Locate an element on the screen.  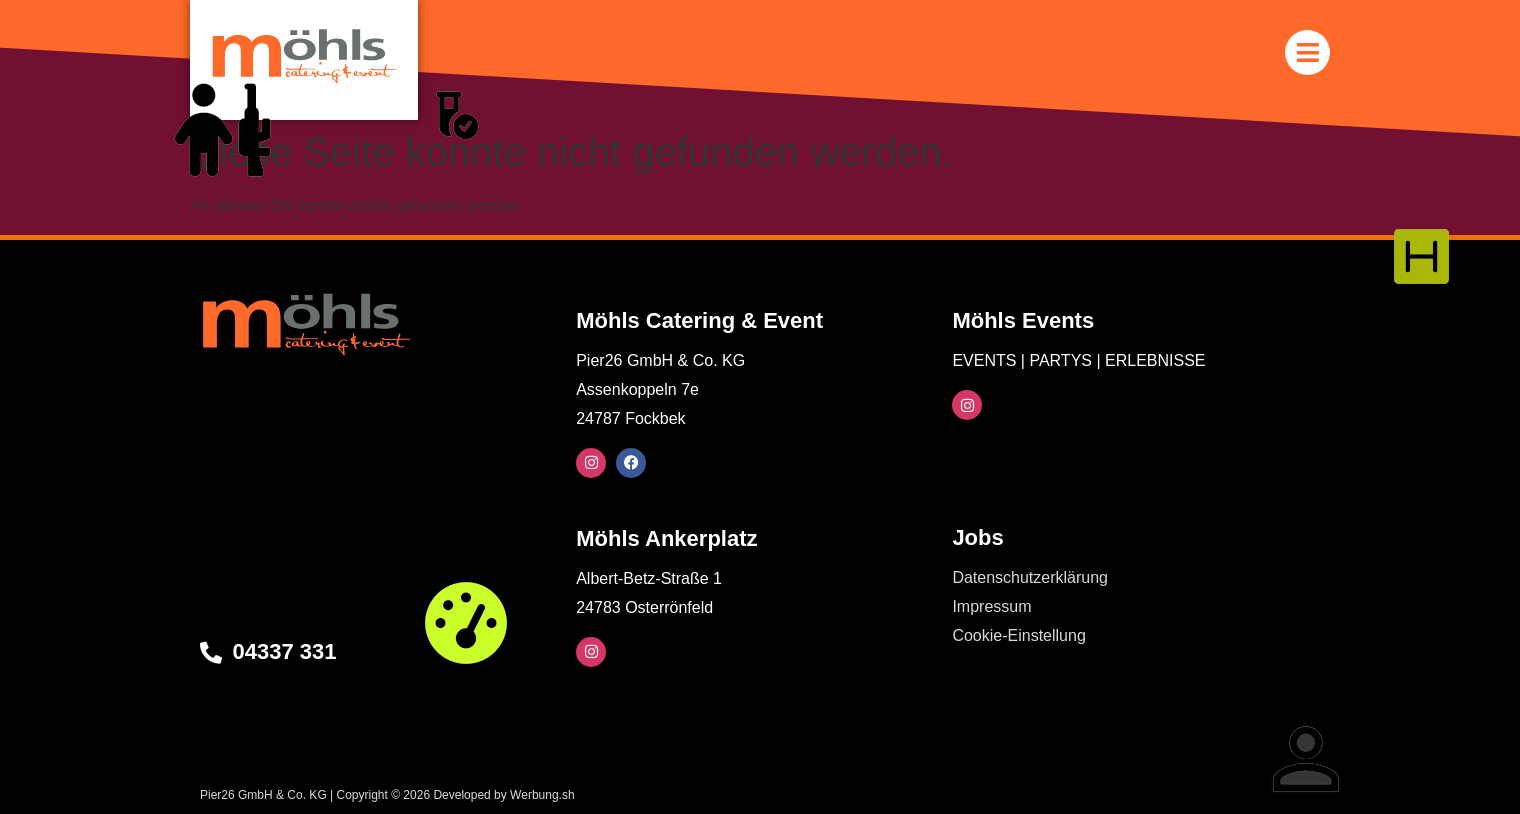
format text as a heading is located at coordinates (1421, 256).